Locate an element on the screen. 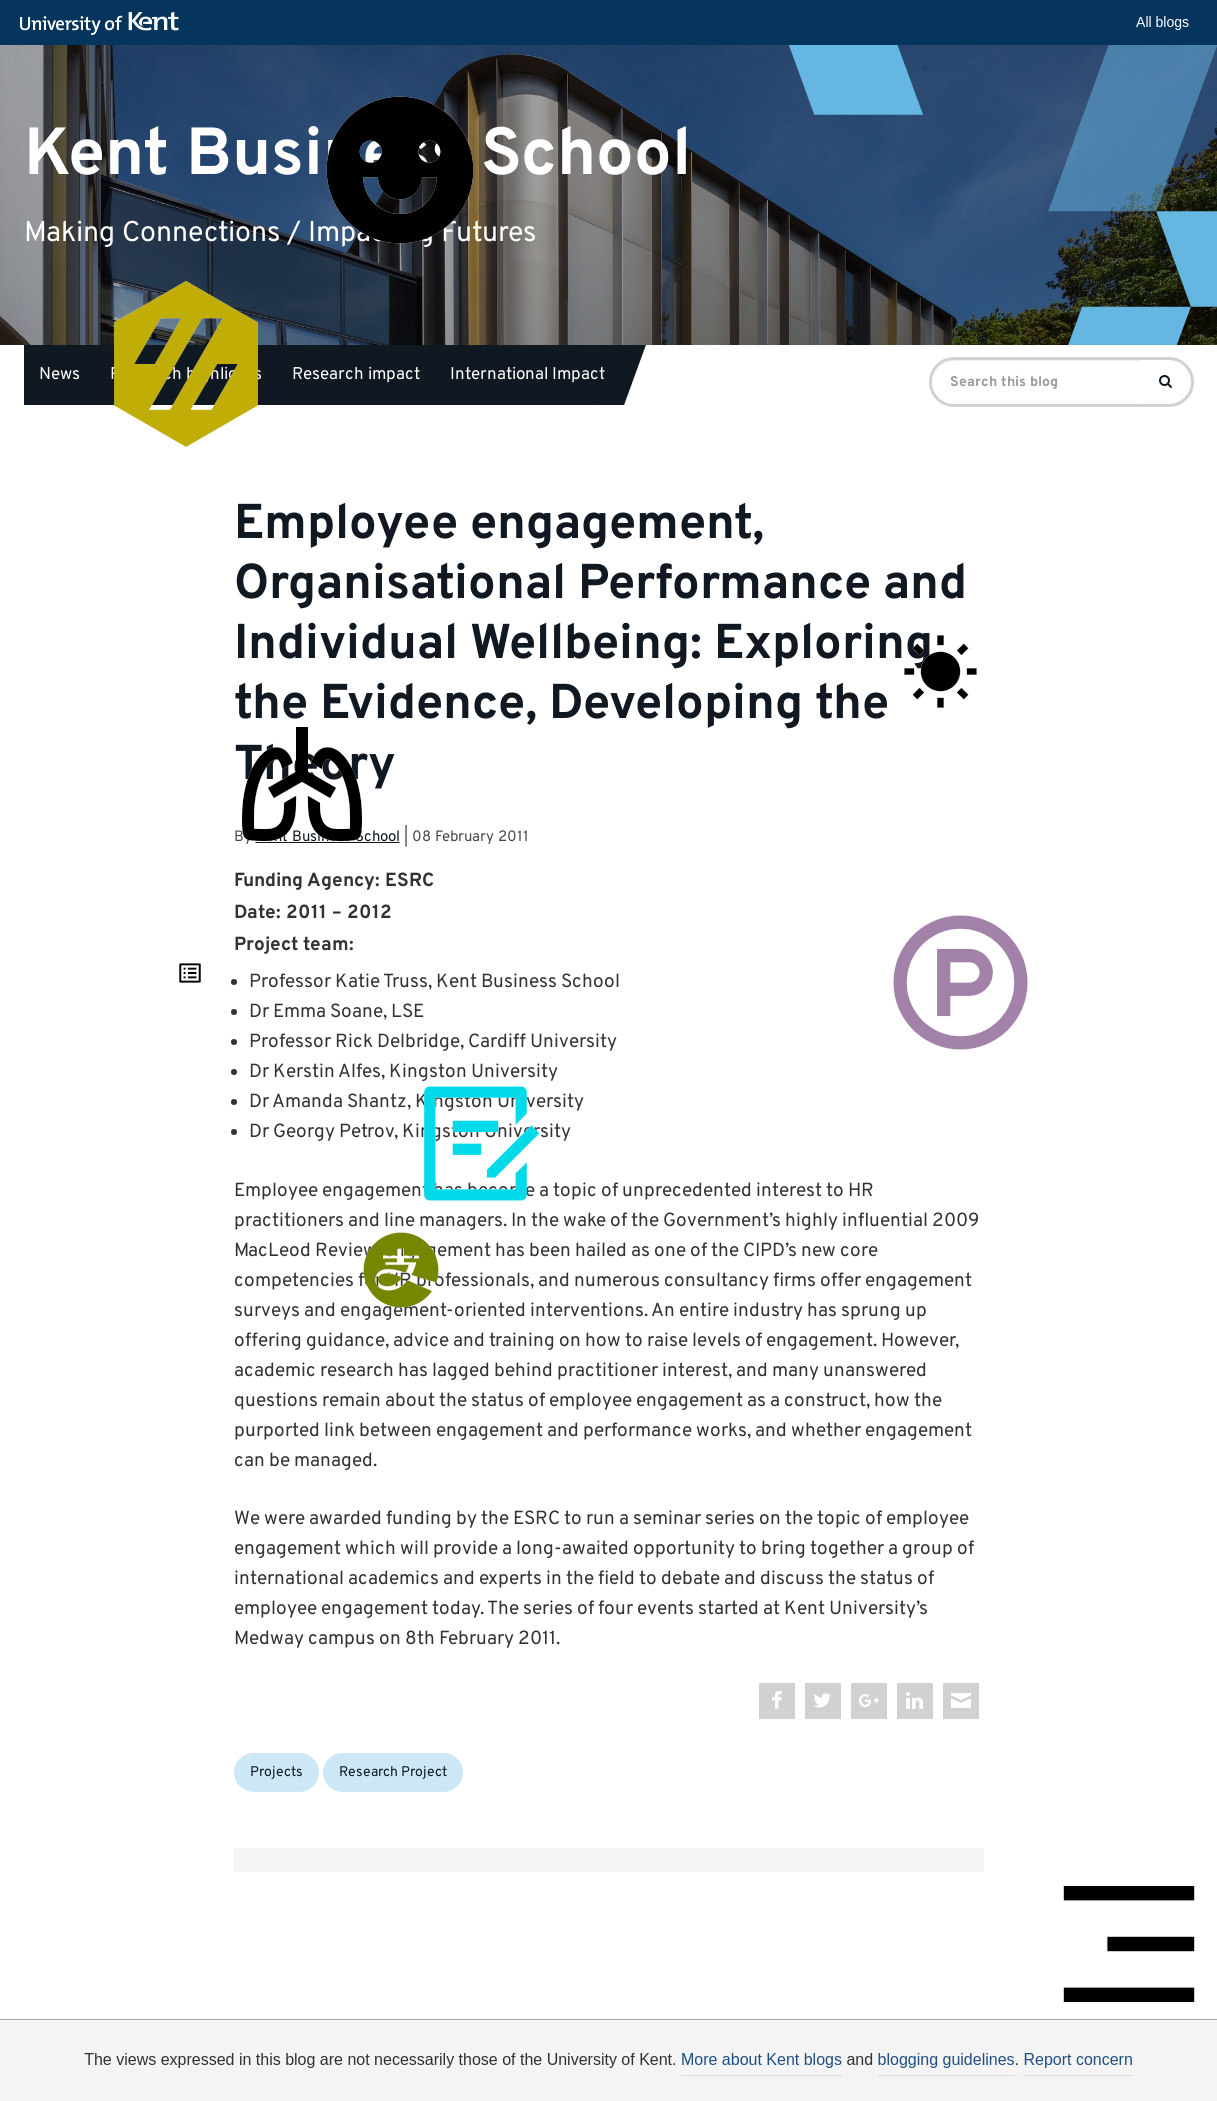 This screenshot has height=2101, width=1217. switch to light mode is located at coordinates (940, 671).